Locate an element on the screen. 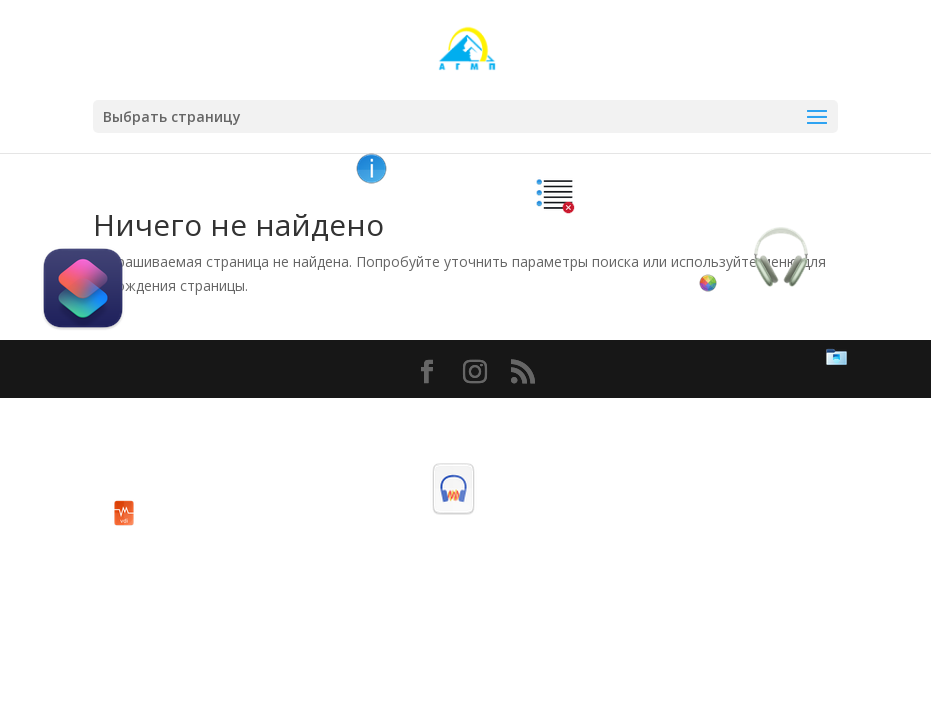 This screenshot has height=720, width=931. an audacity audio project file is located at coordinates (453, 488).